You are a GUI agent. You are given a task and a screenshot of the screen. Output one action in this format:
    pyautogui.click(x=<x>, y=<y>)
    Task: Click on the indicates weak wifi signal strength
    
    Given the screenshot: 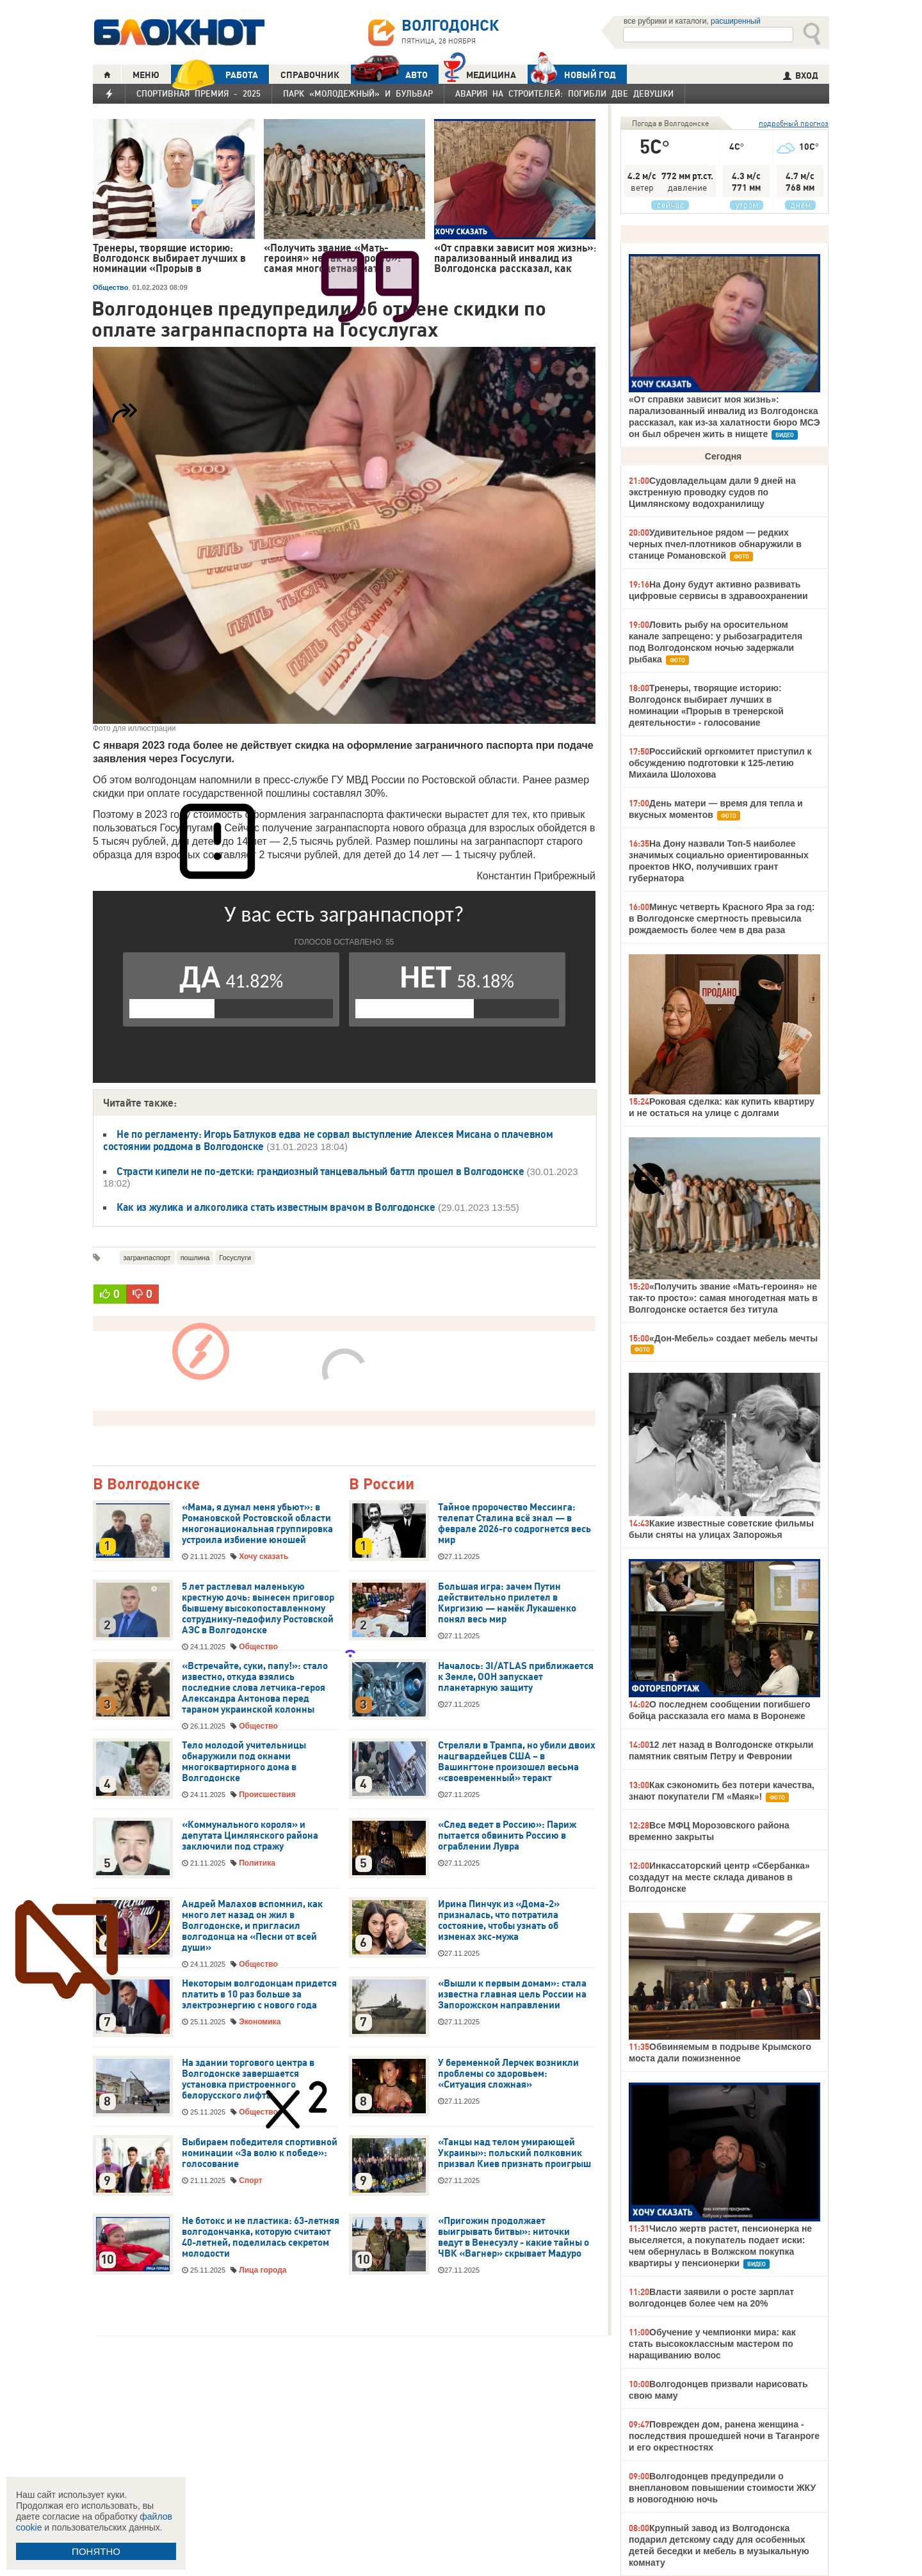 What is the action you would take?
    pyautogui.click(x=350, y=1649)
    